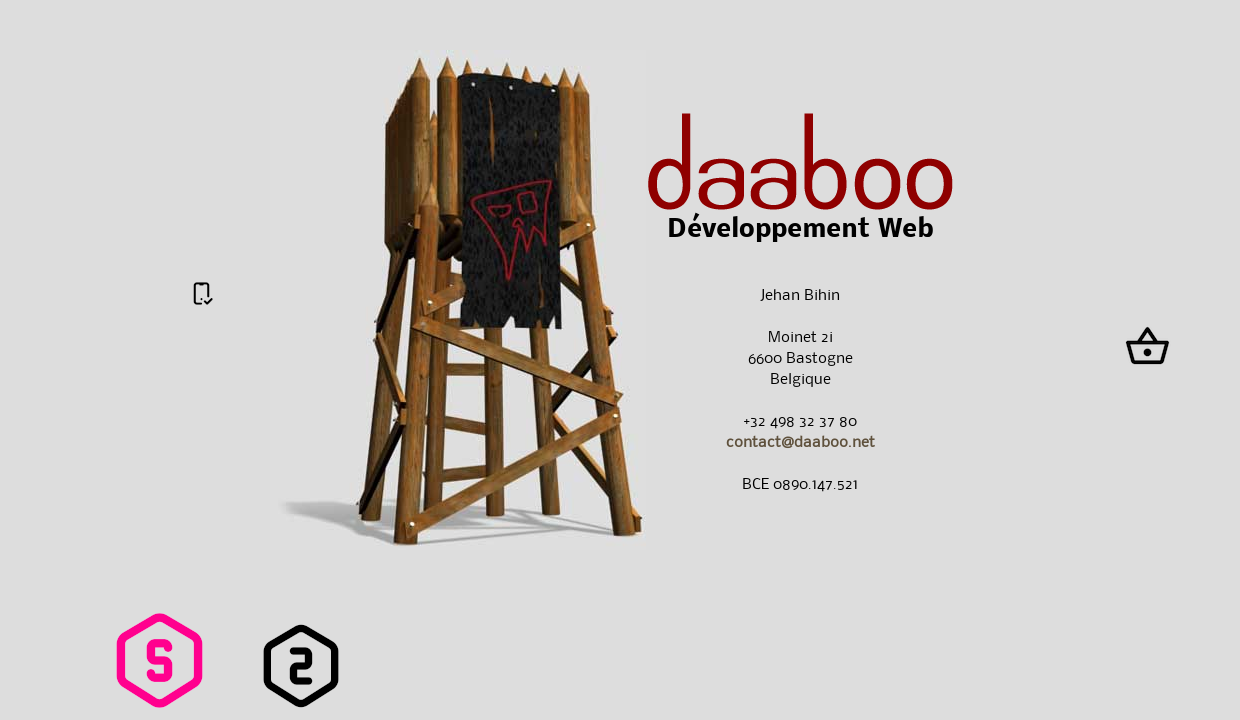 This screenshot has height=720, width=1240. I want to click on step 2 in a multi-step process, so click(301, 666).